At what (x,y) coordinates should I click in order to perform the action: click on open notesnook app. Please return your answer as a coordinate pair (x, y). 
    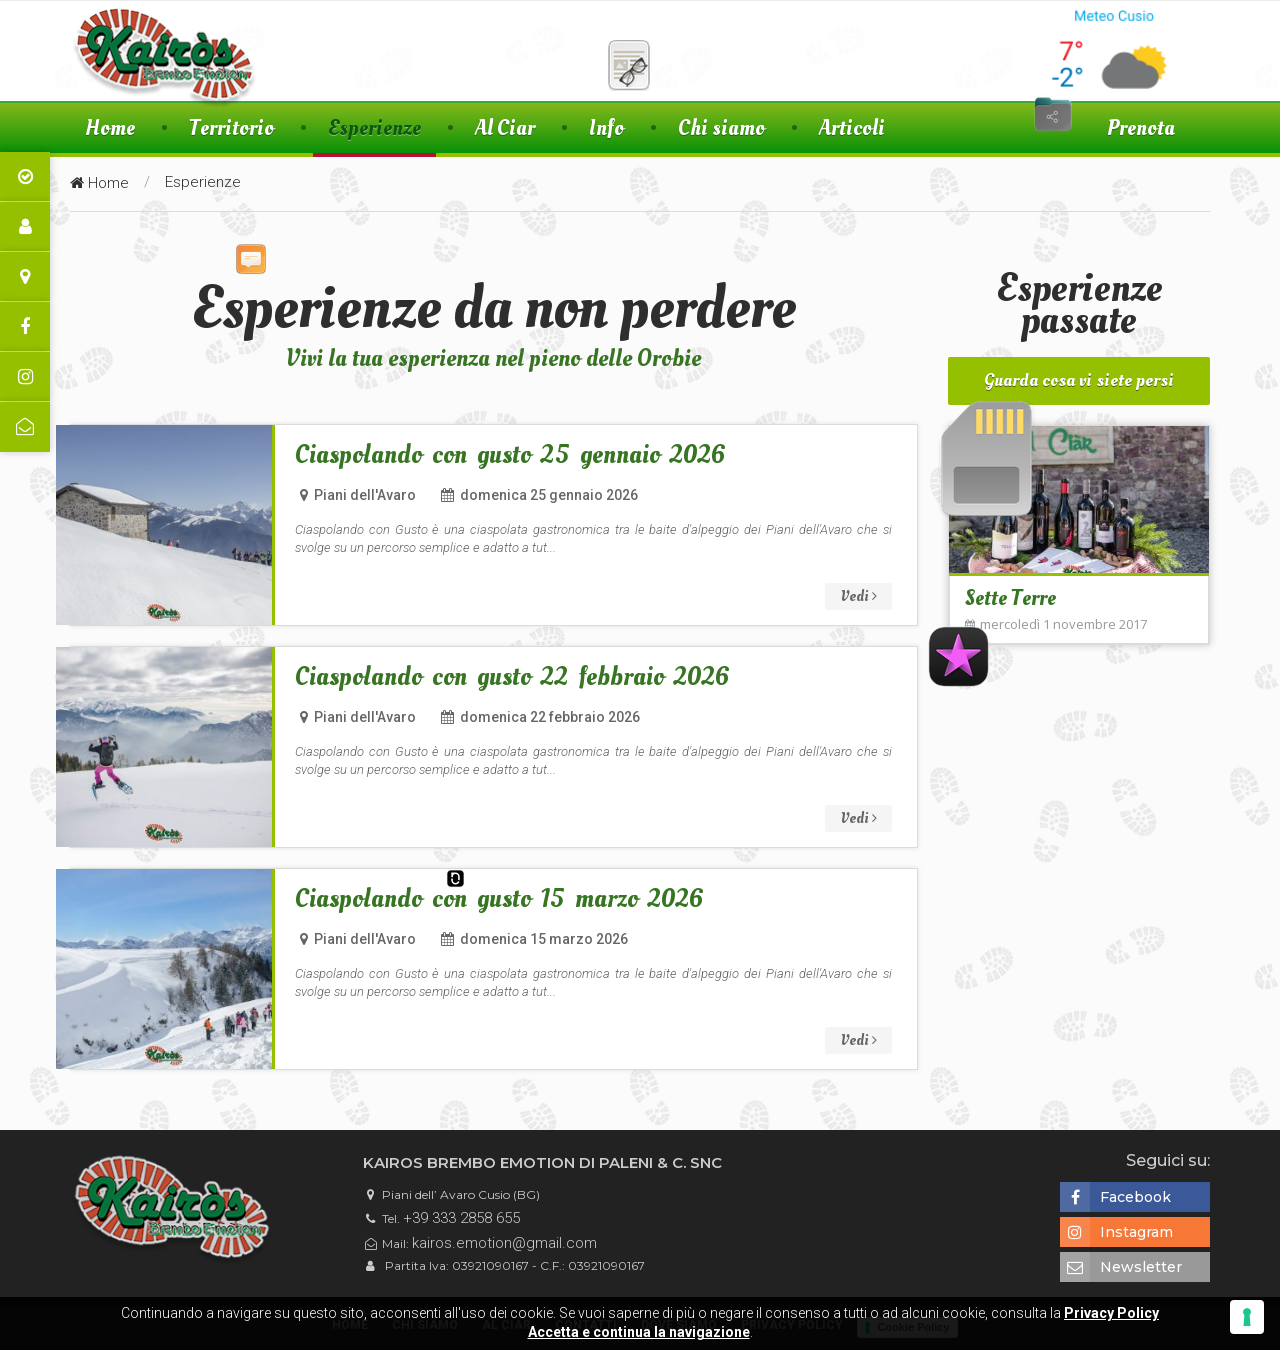
    Looking at the image, I should click on (455, 878).